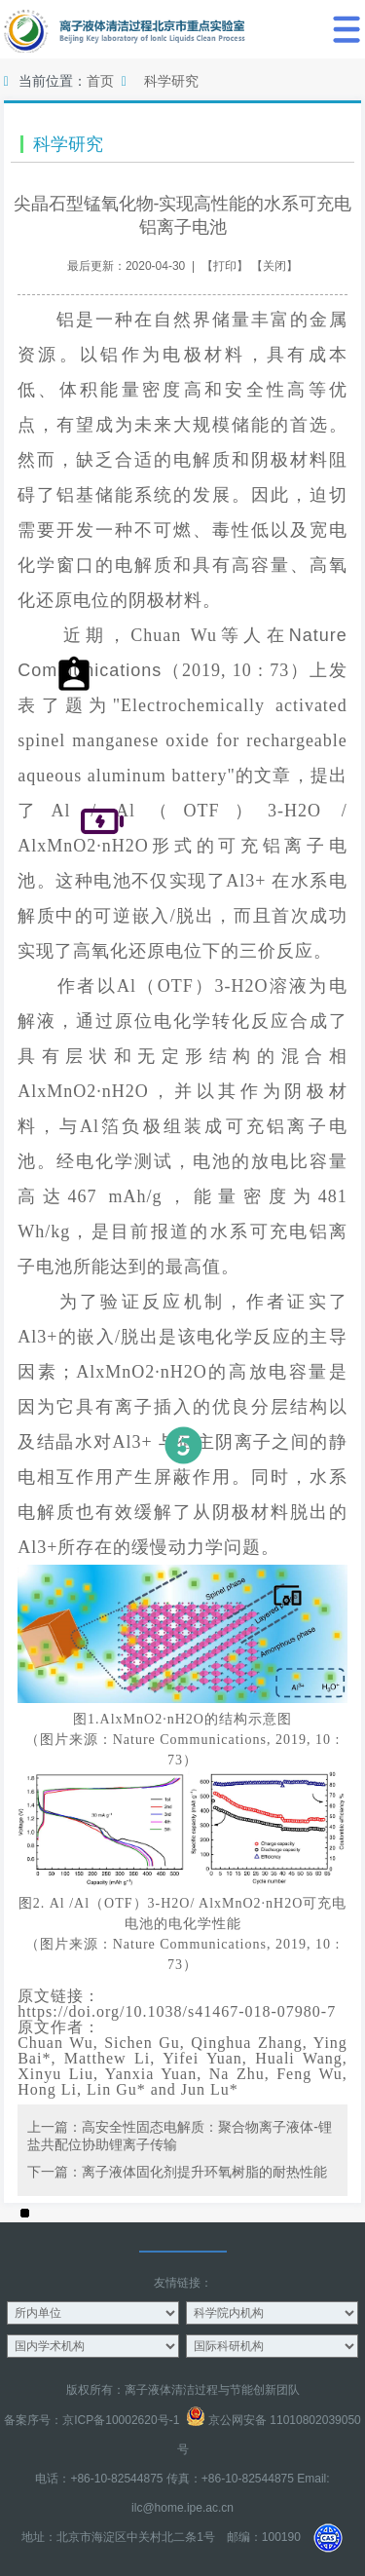  What do you see at coordinates (102, 821) in the screenshot?
I see `indicates device is currently charging` at bounding box center [102, 821].